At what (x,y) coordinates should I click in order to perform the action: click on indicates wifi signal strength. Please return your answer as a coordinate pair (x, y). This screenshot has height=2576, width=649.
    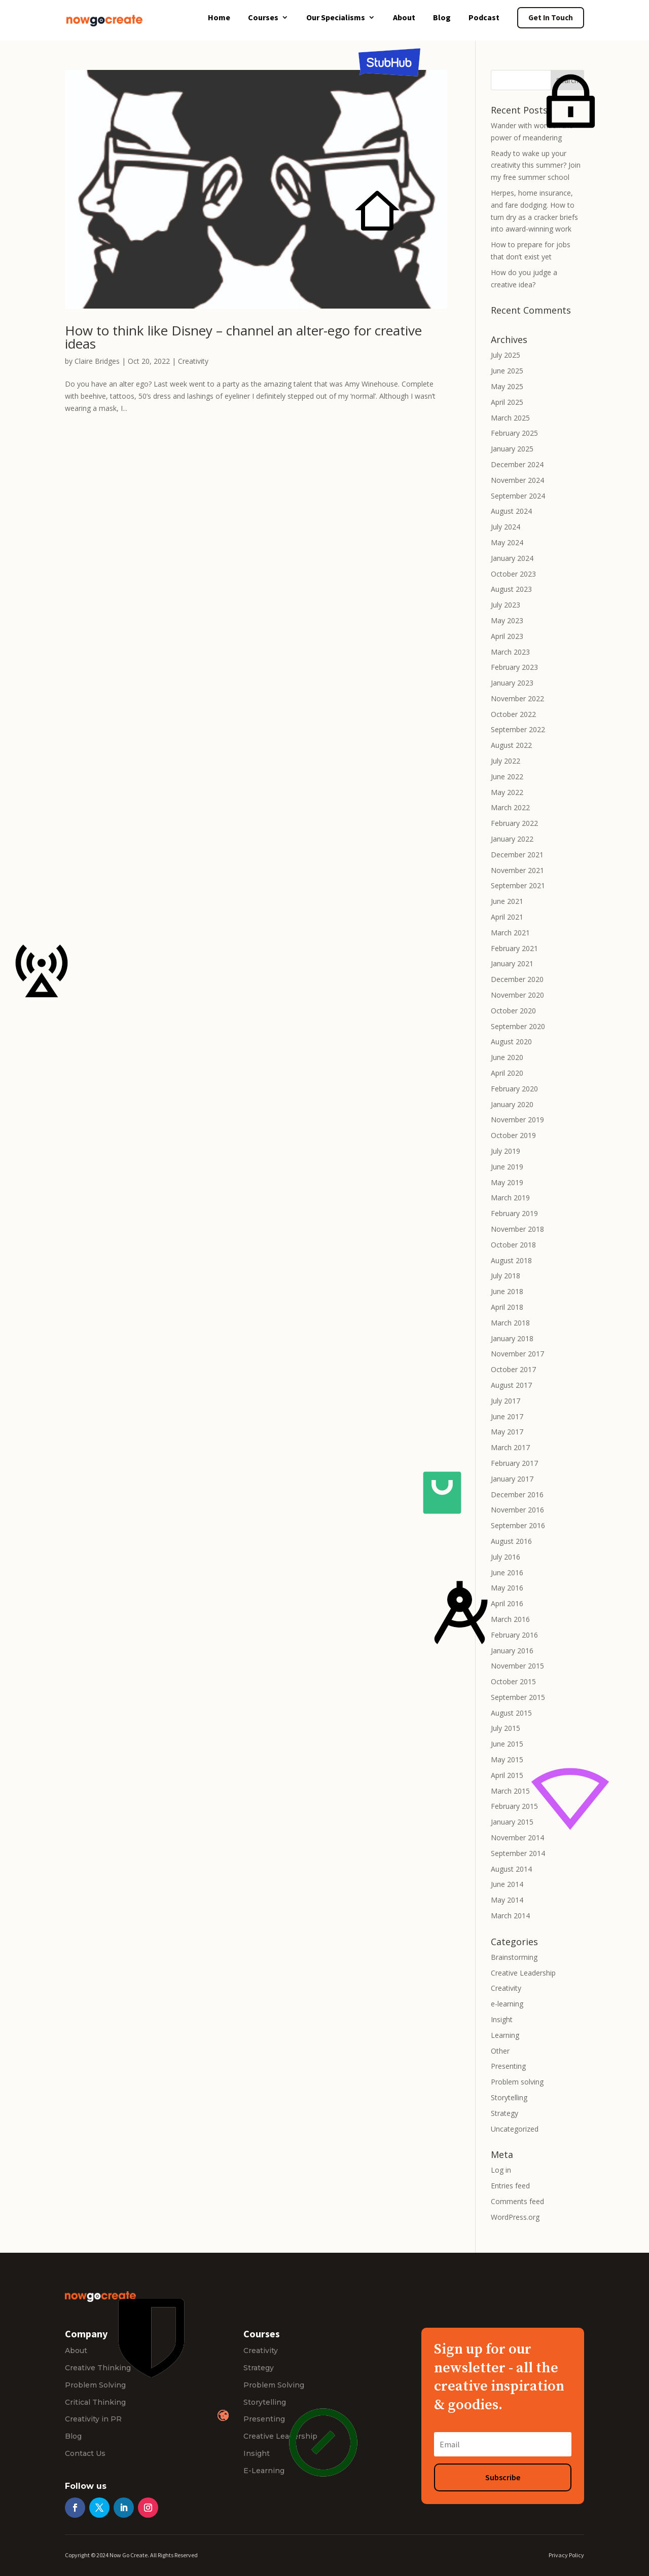
    Looking at the image, I should click on (570, 1799).